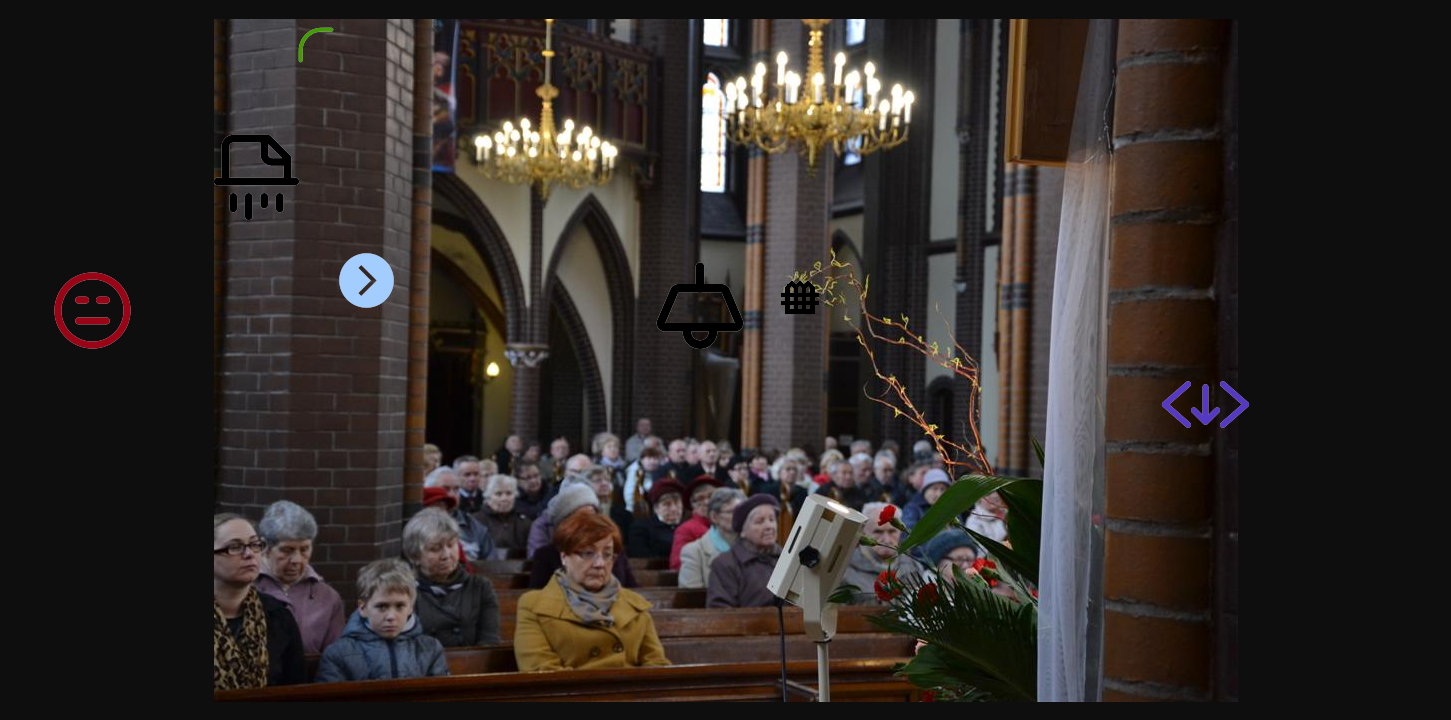 The width and height of the screenshot is (1451, 720). Describe the element at coordinates (366, 280) in the screenshot. I see `go to the next item or page` at that location.